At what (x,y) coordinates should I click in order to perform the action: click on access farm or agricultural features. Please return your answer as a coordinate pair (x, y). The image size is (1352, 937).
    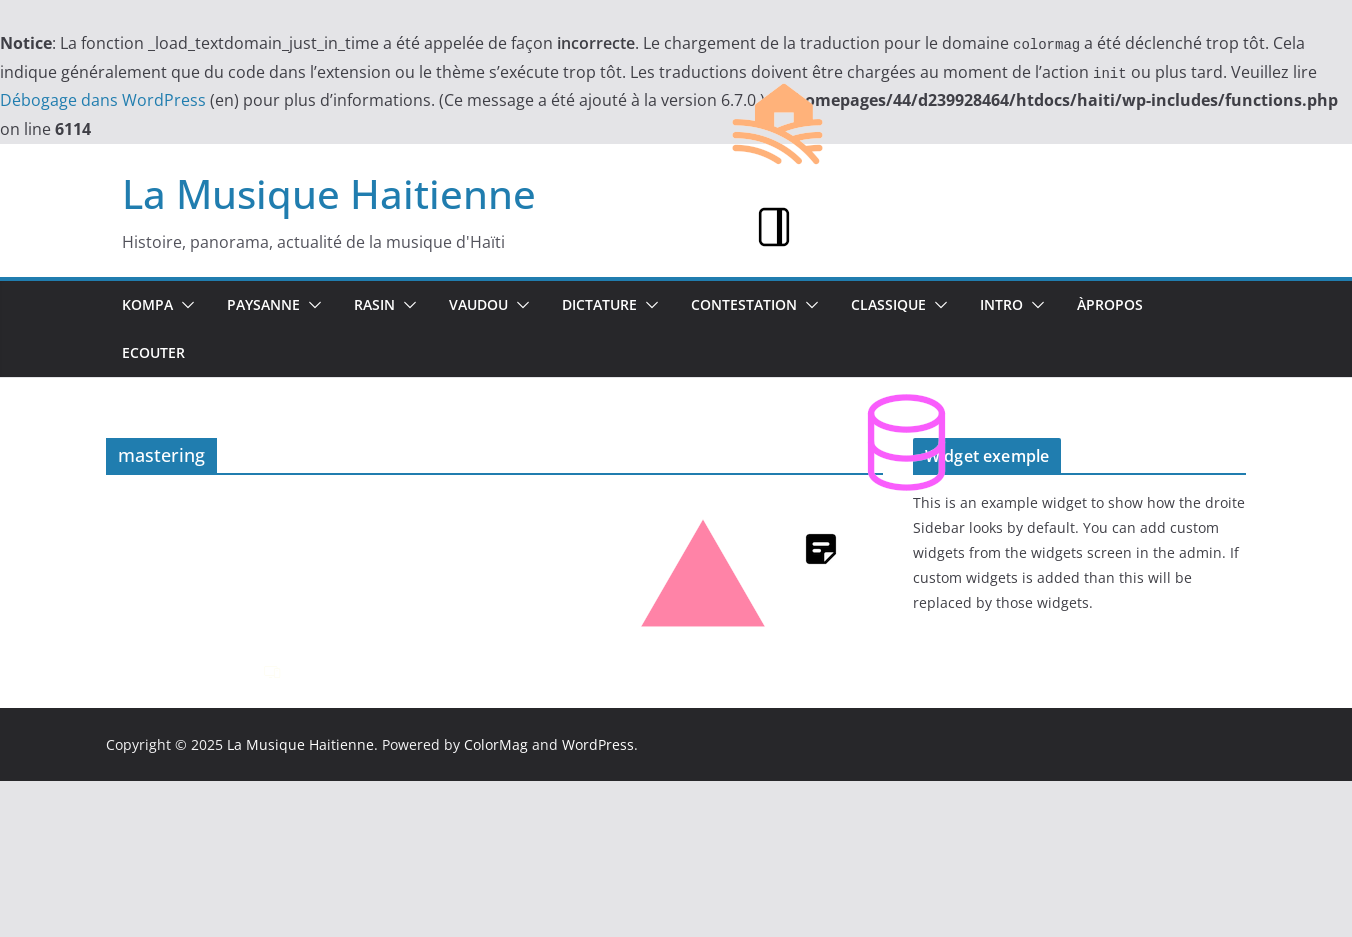
    Looking at the image, I should click on (777, 125).